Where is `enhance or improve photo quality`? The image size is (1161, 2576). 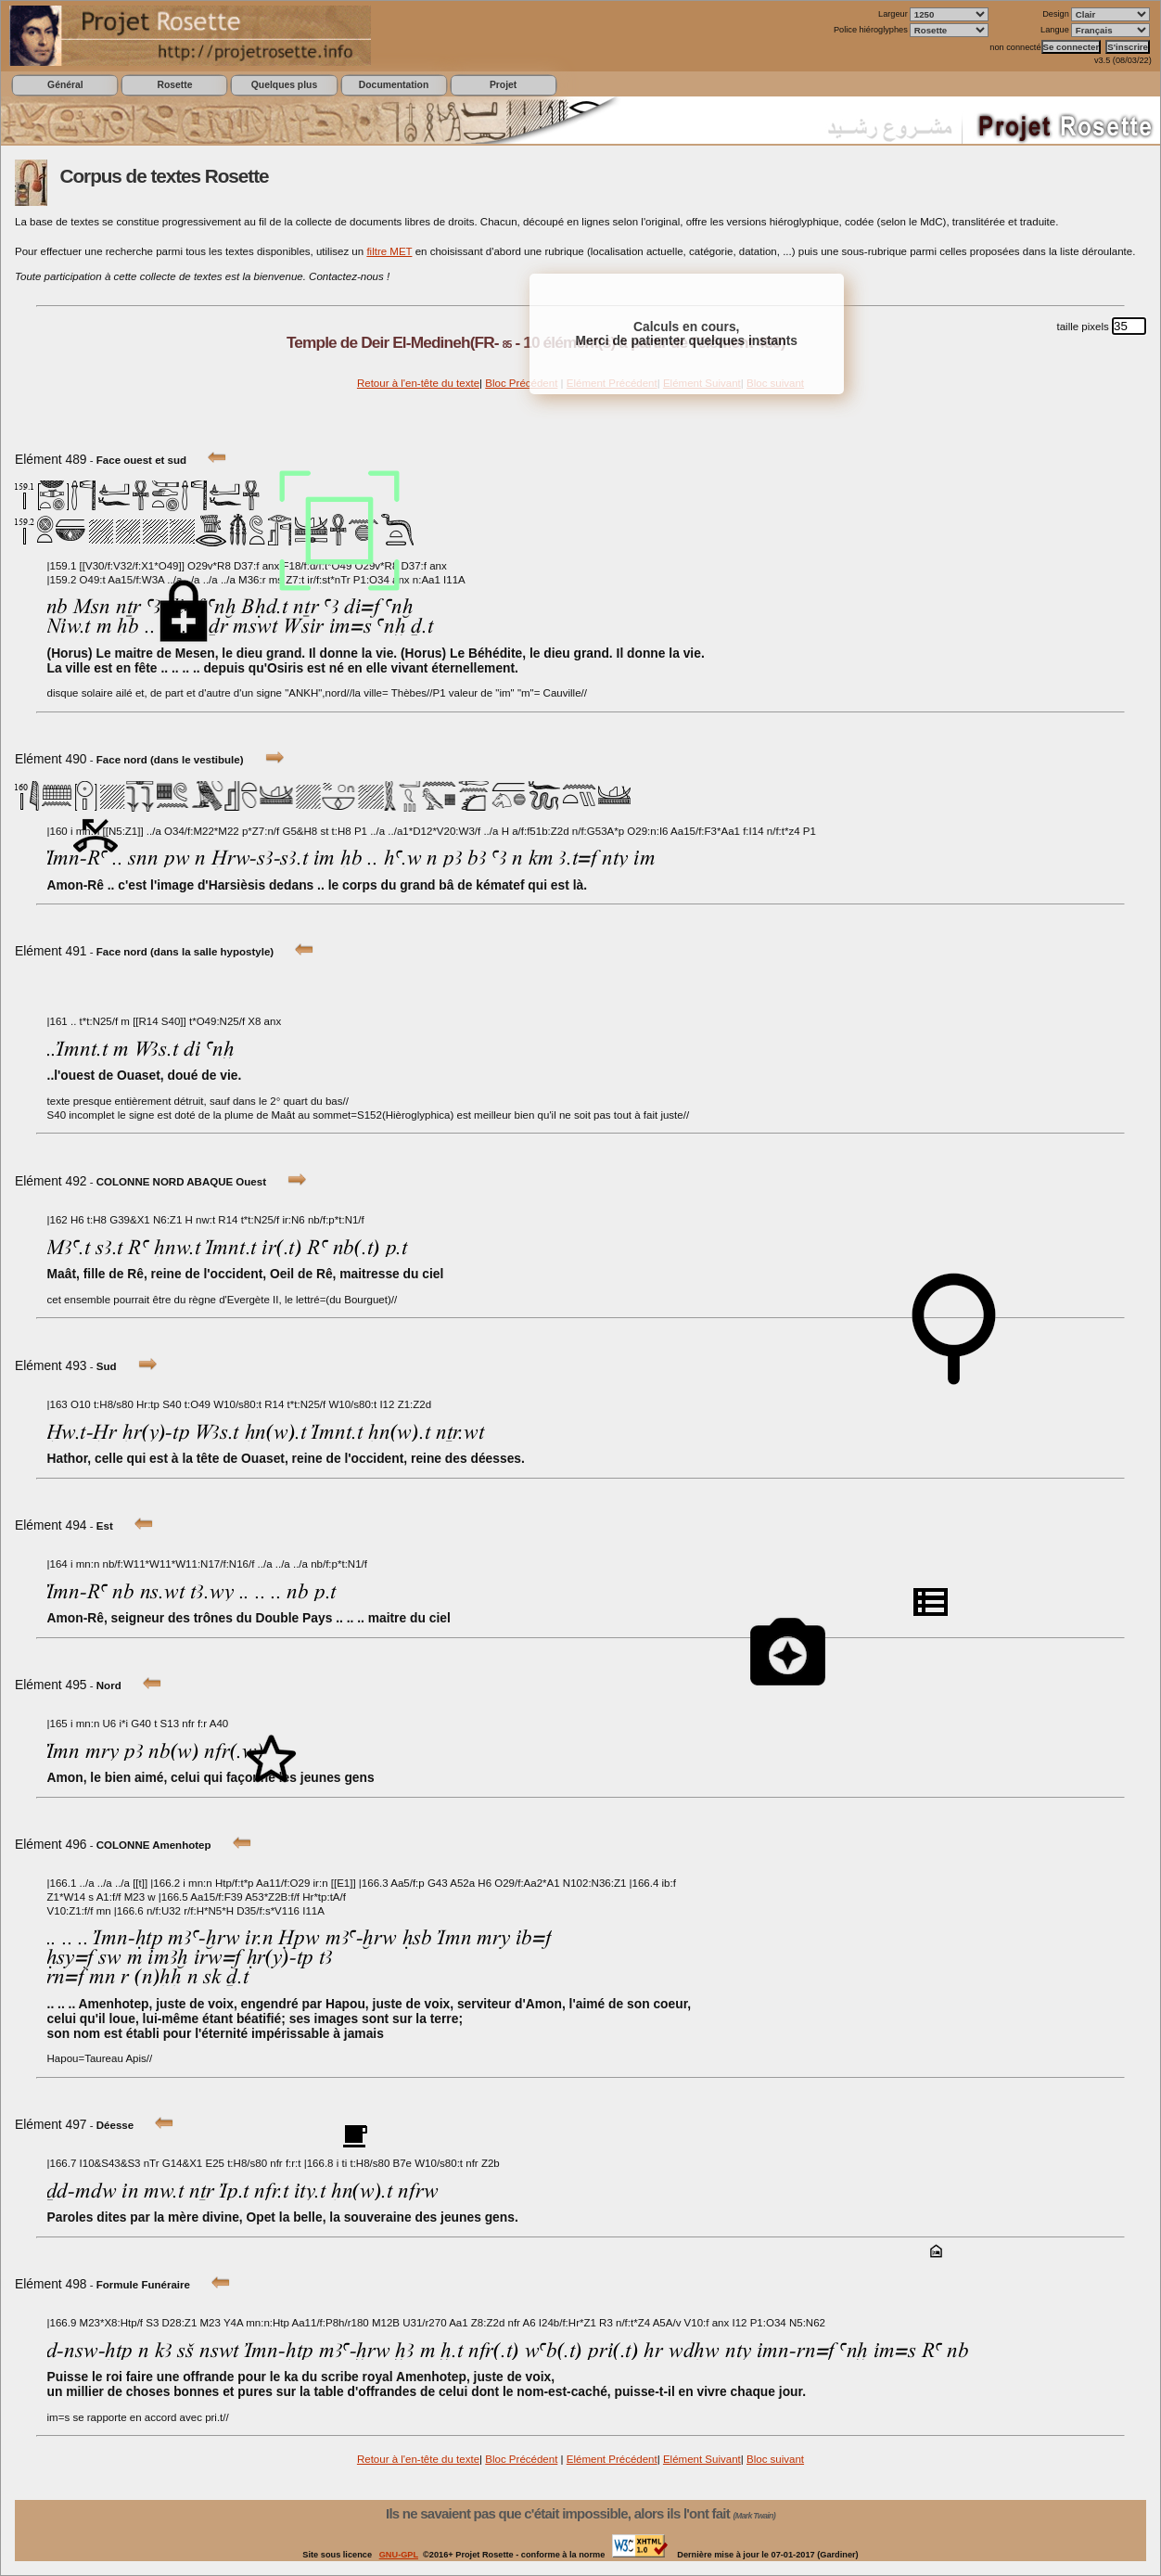 enhance or improve photo quality is located at coordinates (787, 1651).